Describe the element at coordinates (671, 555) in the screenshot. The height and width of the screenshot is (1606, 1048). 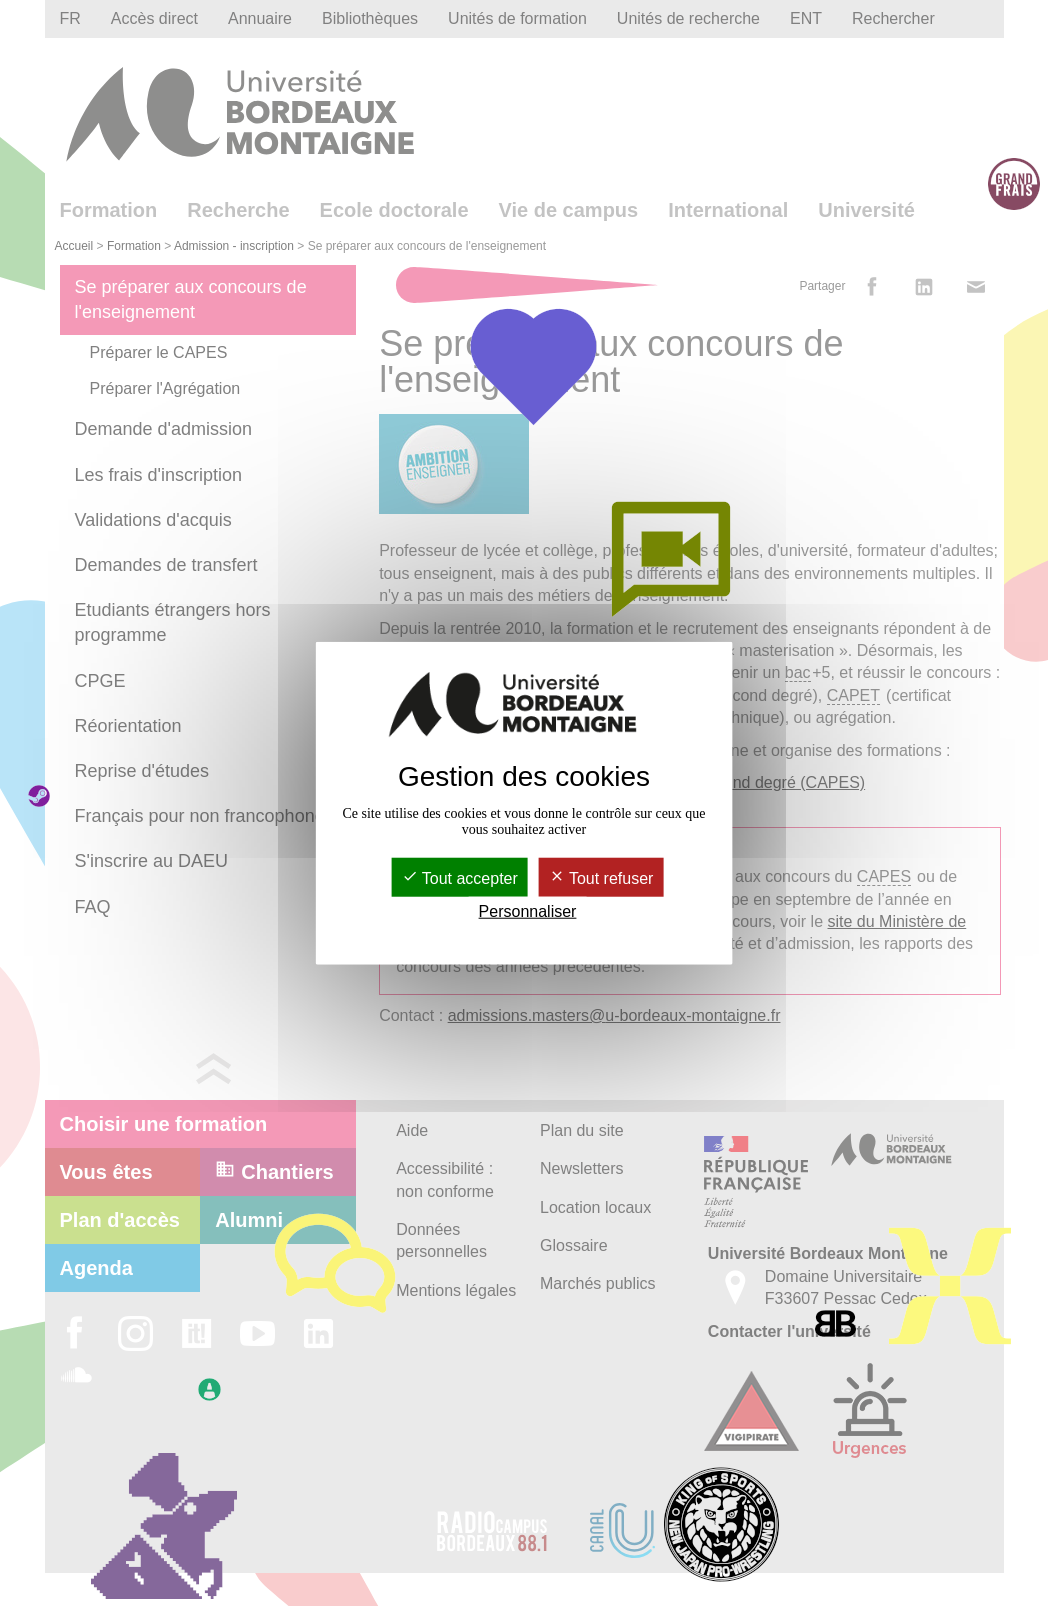
I see `start a video chat conversation` at that location.